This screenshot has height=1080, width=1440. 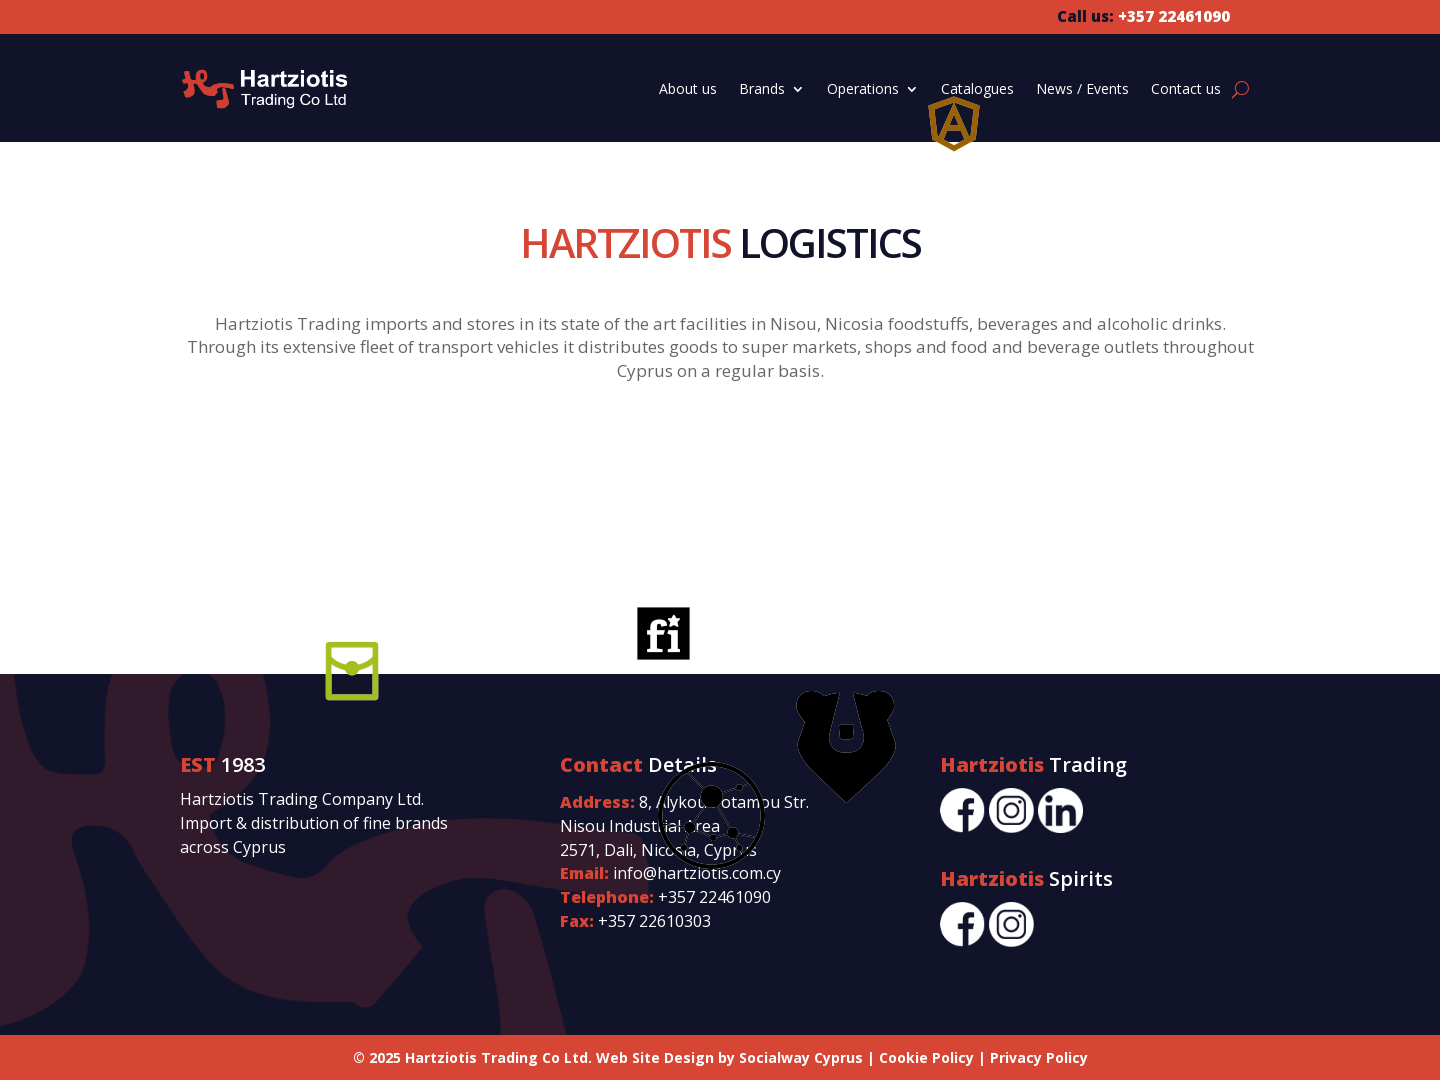 I want to click on open the Uptime Kuma monitoring dashboard, so click(x=846, y=747).